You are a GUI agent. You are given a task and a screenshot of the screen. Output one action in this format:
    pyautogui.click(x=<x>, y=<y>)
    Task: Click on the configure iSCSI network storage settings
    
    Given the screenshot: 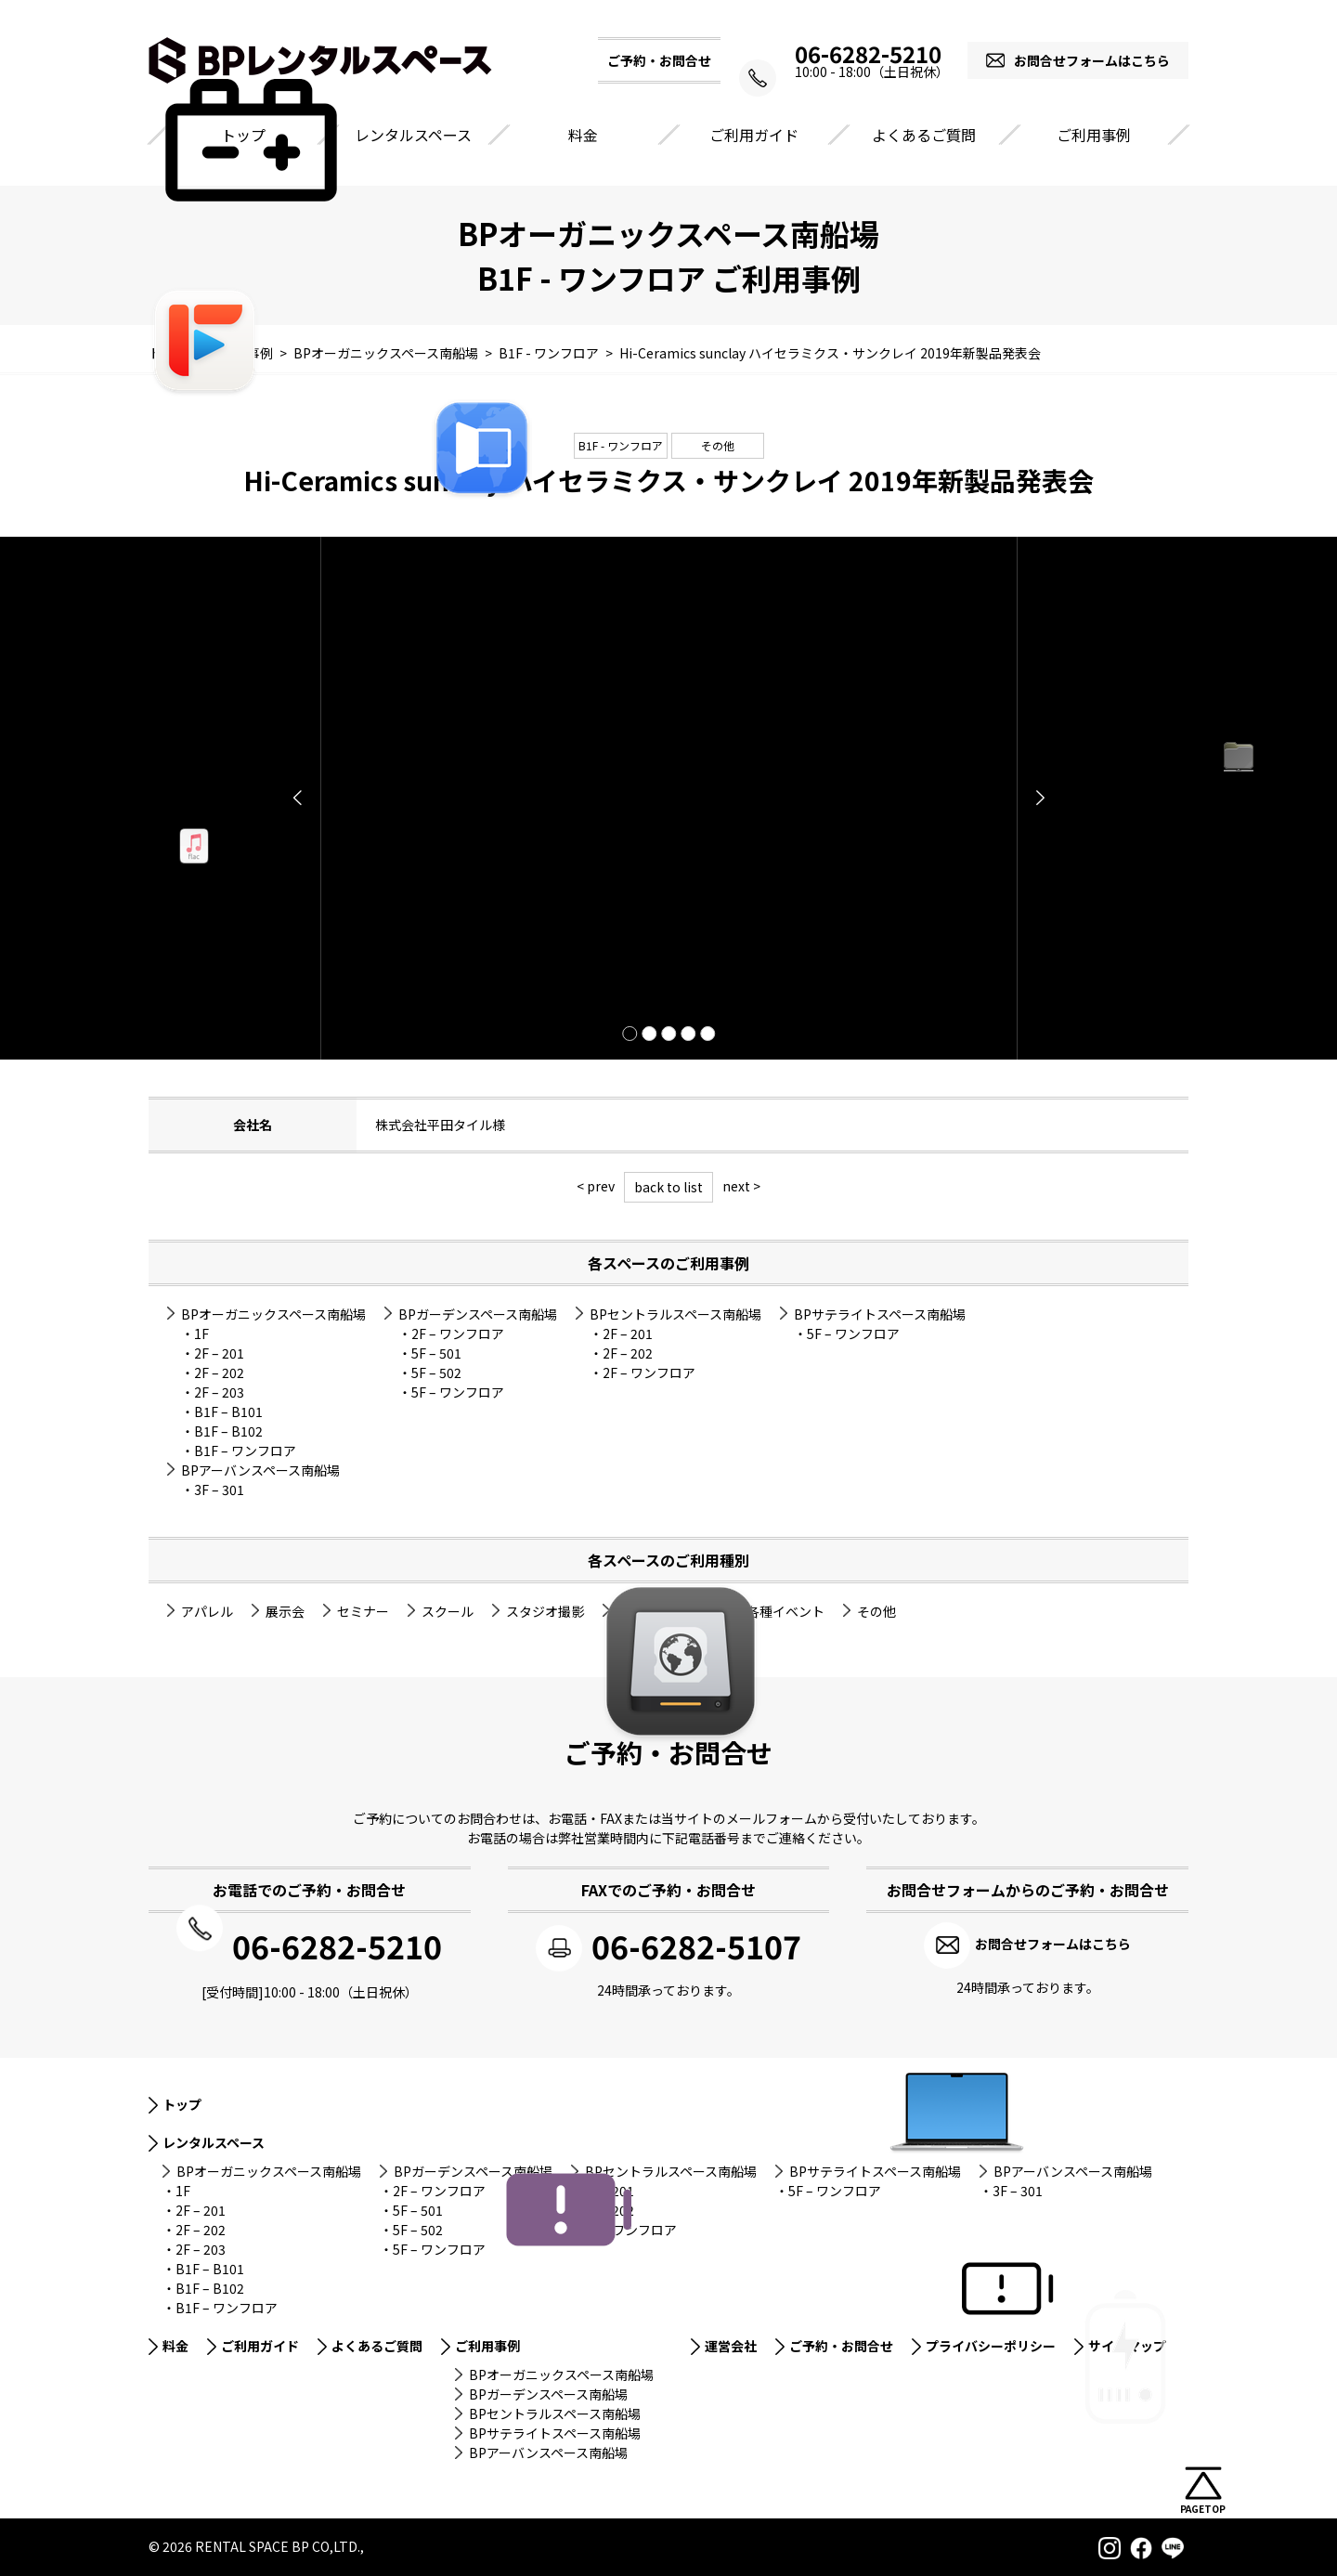 What is the action you would take?
    pyautogui.click(x=681, y=1661)
    